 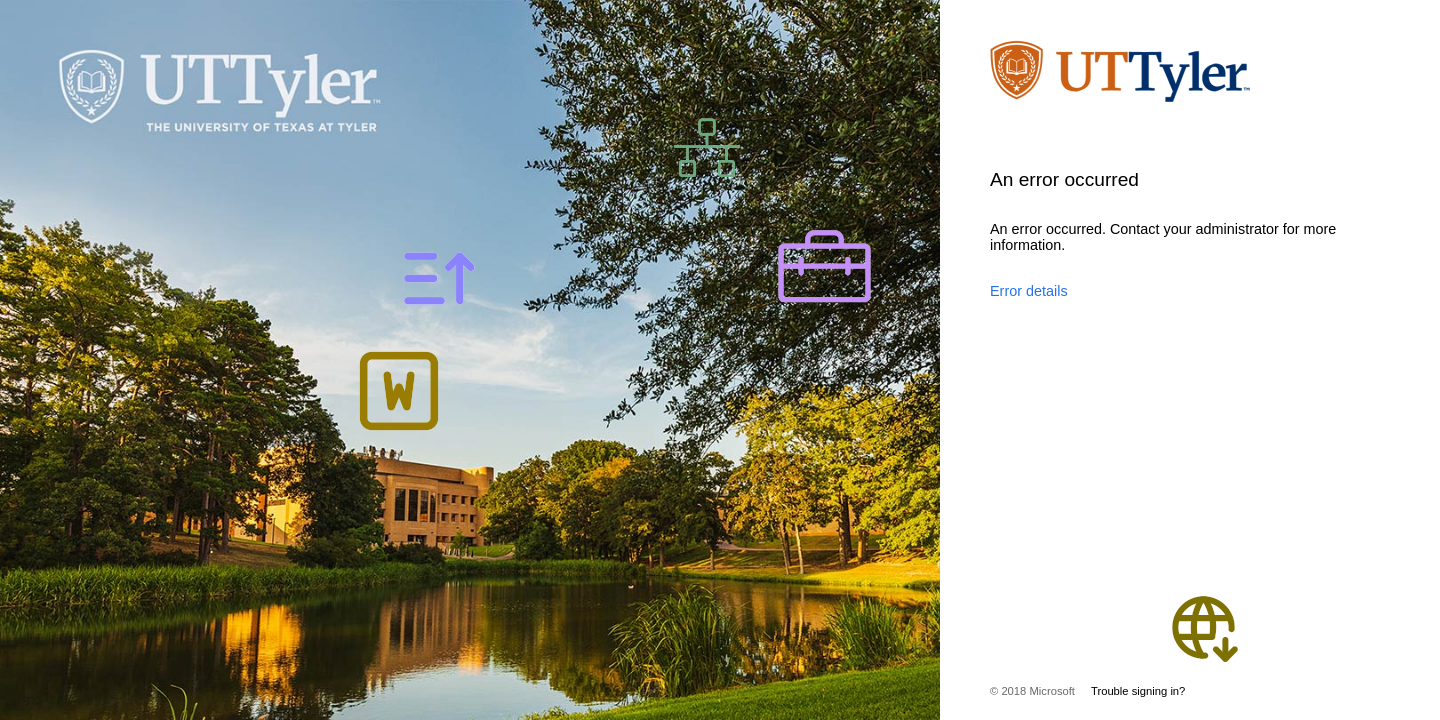 What do you see at coordinates (824, 269) in the screenshot?
I see `access tools and utilities` at bounding box center [824, 269].